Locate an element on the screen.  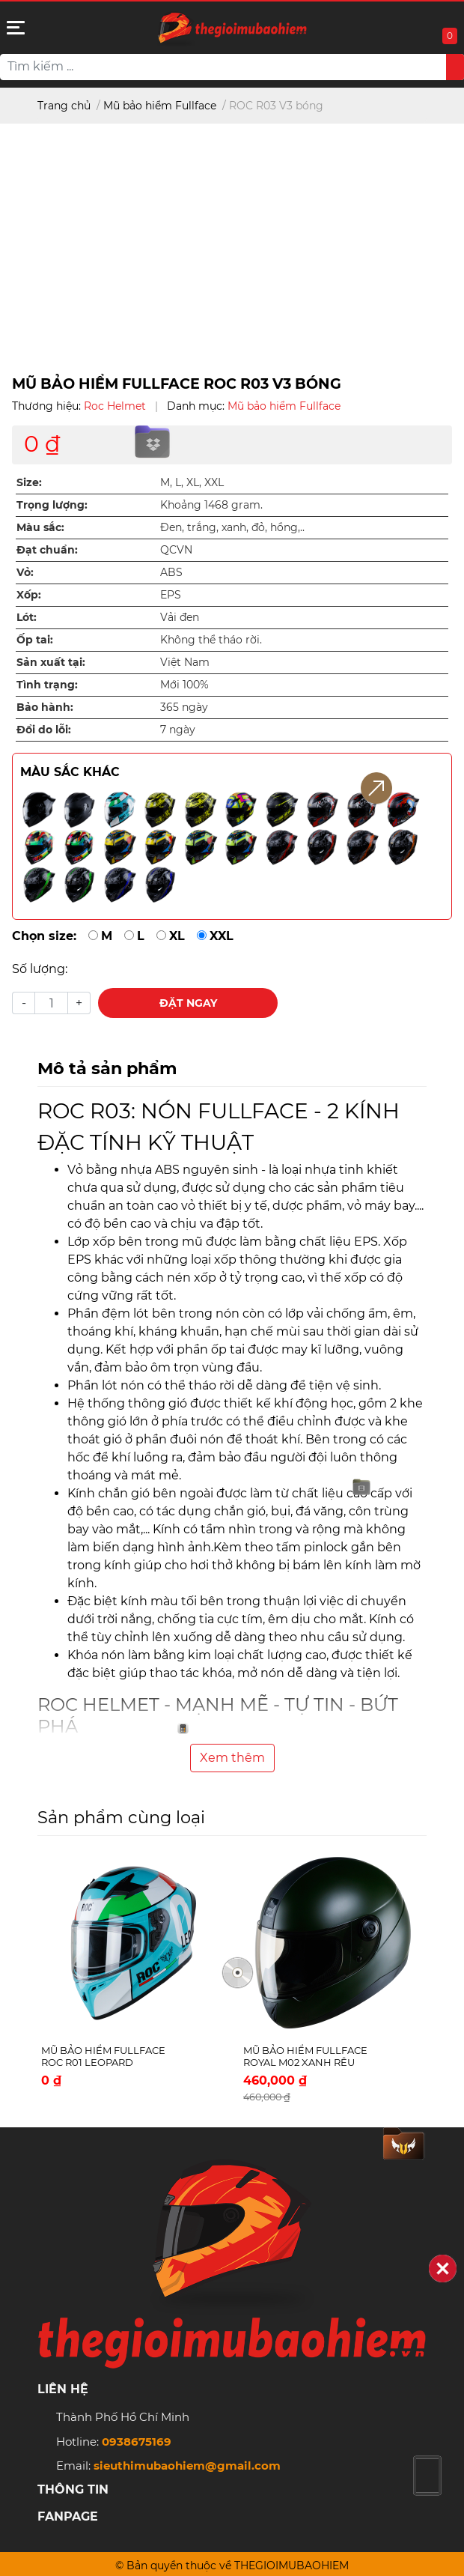
open your Dropbox synced folder is located at coordinates (152, 441).